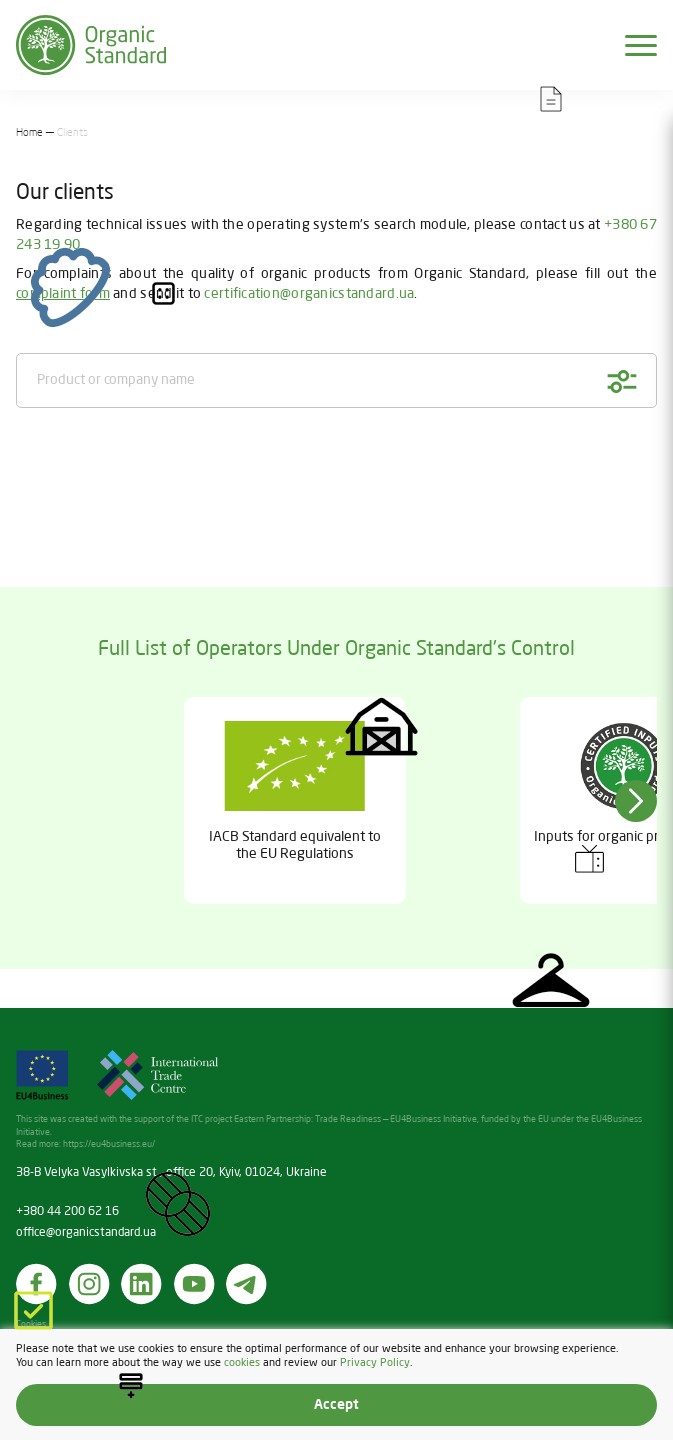 The height and width of the screenshot is (1440, 673). I want to click on access TV or video streaming features, so click(589, 860).